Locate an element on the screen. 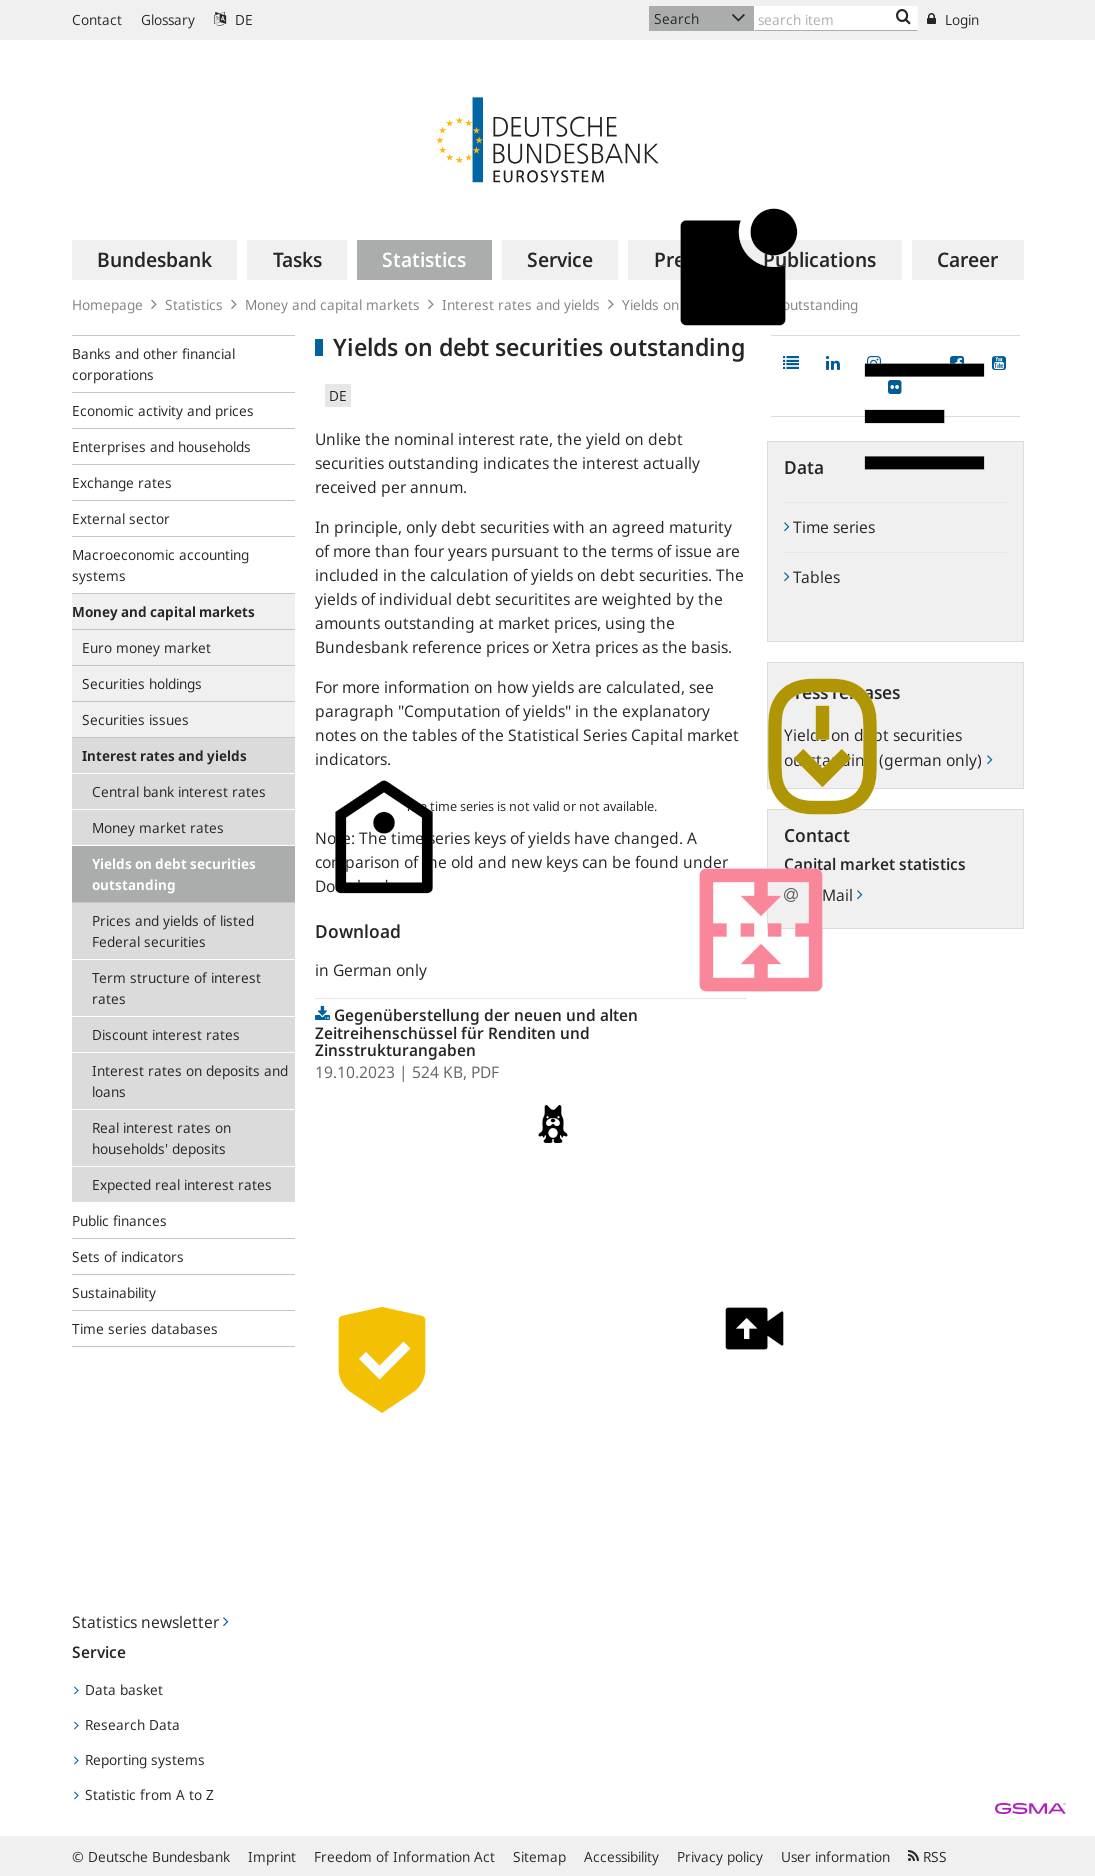 This screenshot has height=1876, width=1095. GSMA organization logo is located at coordinates (1030, 1808).